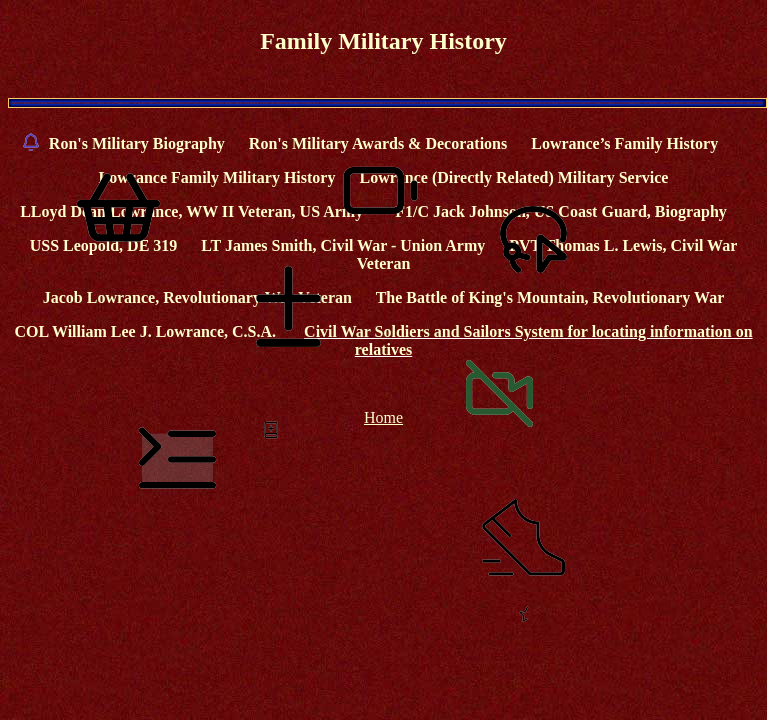 The height and width of the screenshot is (720, 767). I want to click on track your running or walking activity, so click(522, 542).